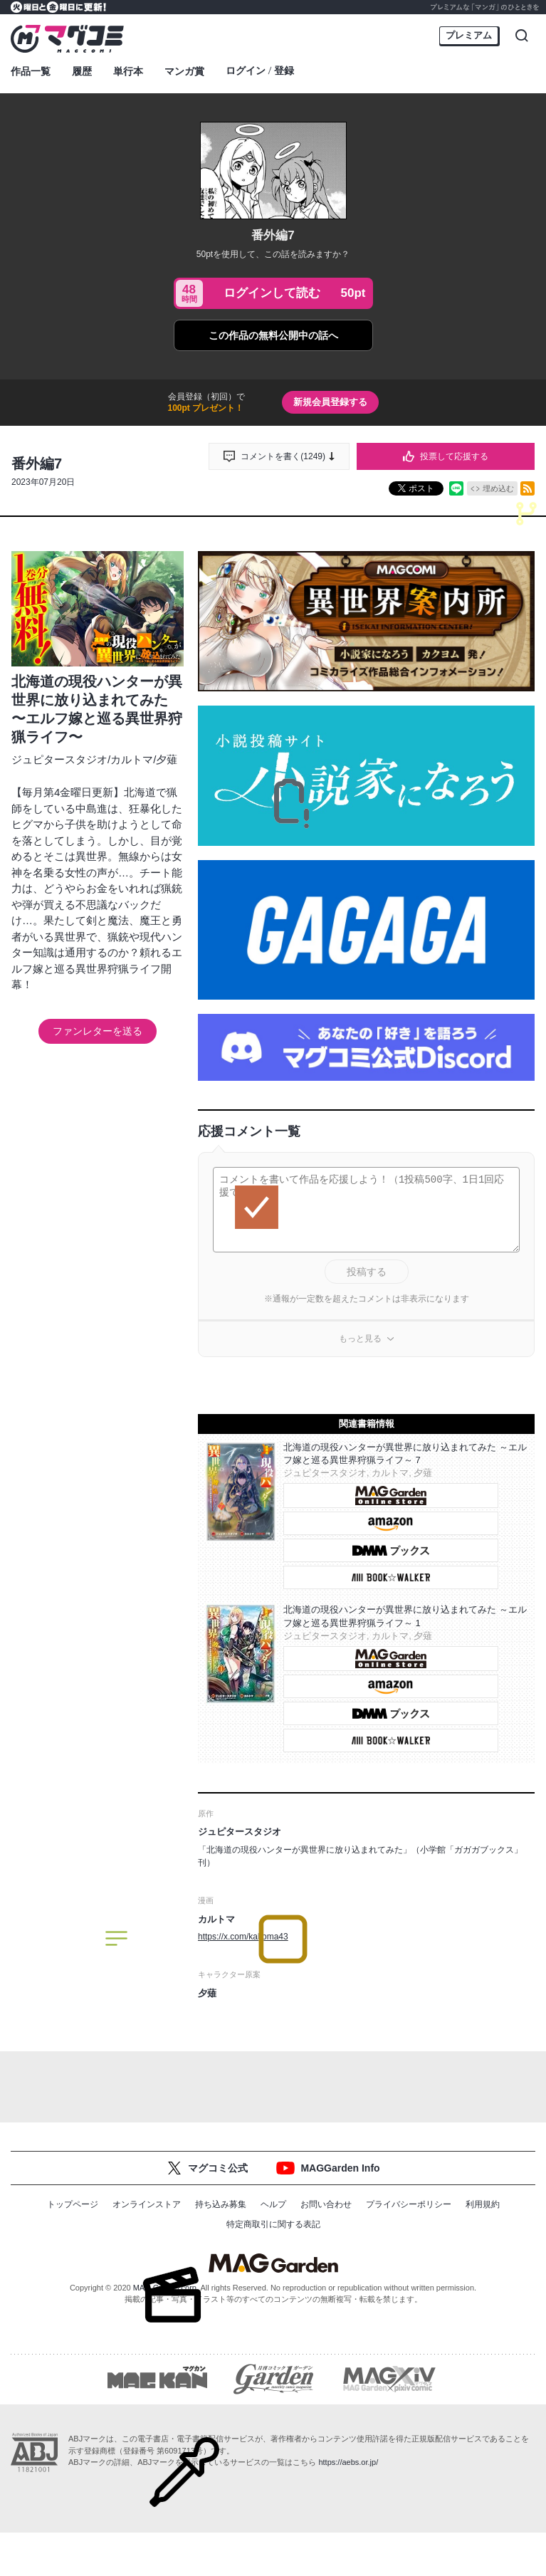 This screenshot has height=2576, width=546. I want to click on view repository branches, so click(526, 513).